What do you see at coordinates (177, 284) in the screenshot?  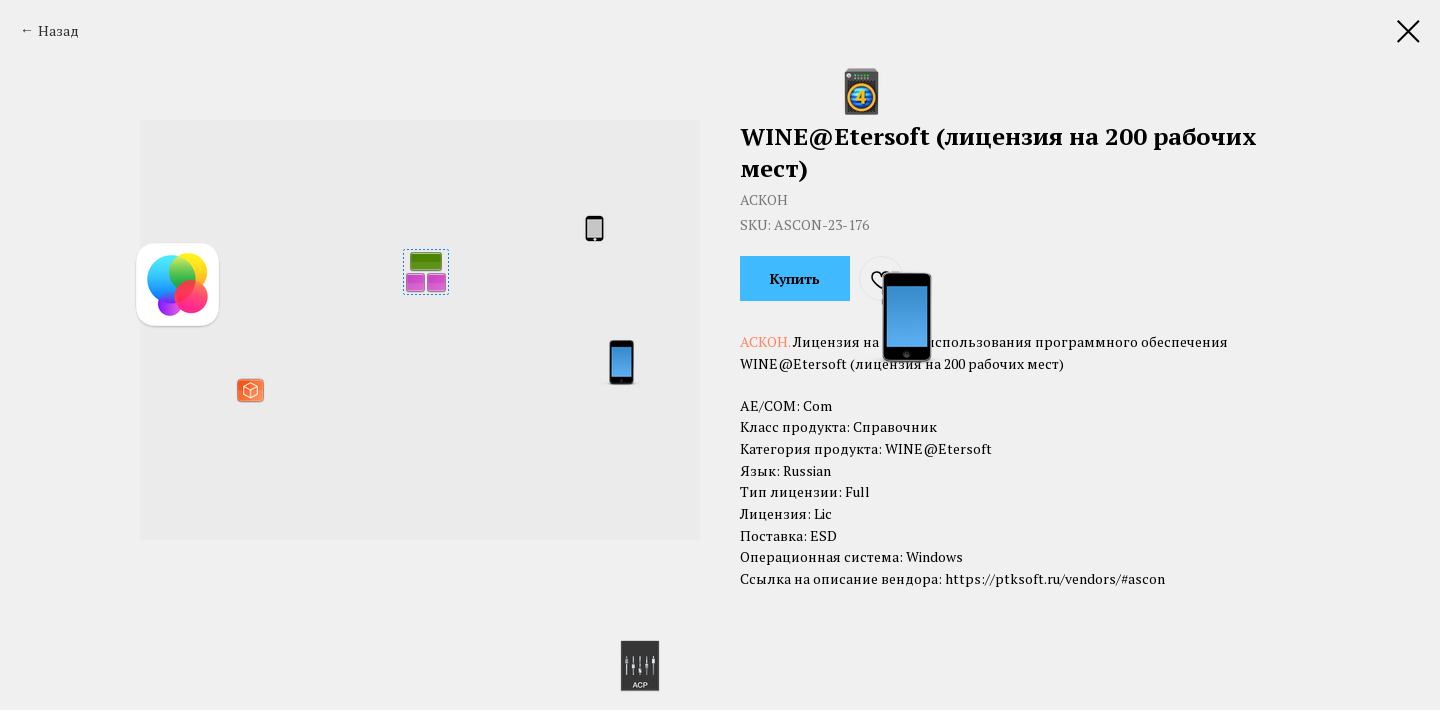 I see `open Game Center settings` at bounding box center [177, 284].